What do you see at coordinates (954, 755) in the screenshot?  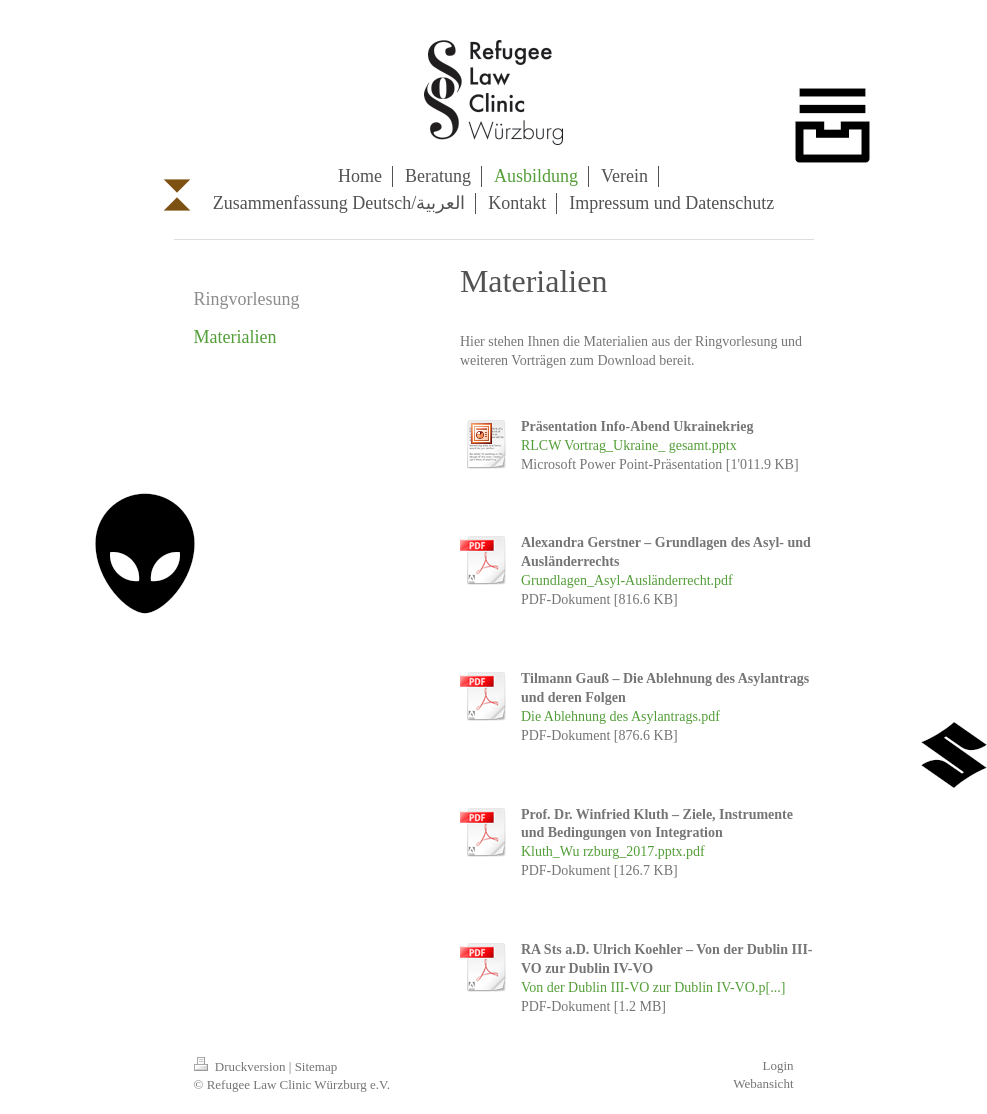 I see `suzuki brand logo` at bounding box center [954, 755].